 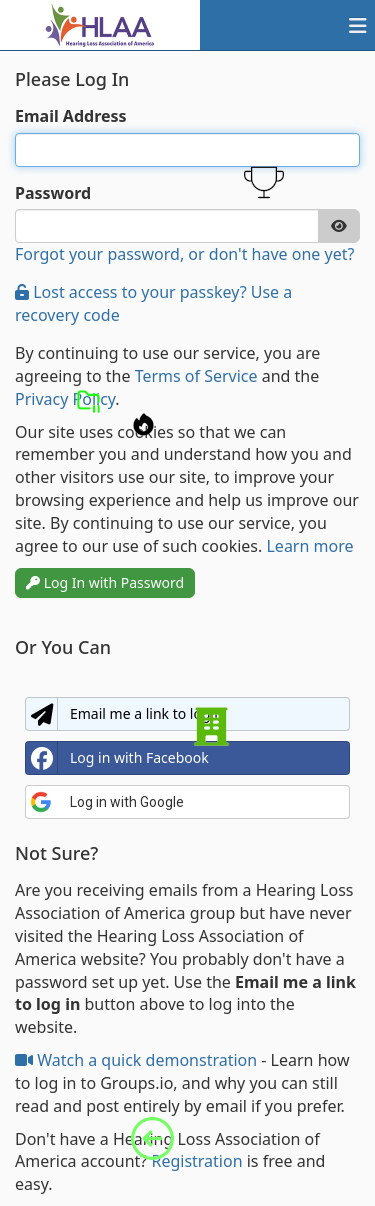 What do you see at coordinates (211, 726) in the screenshot?
I see `view office or workplace information` at bounding box center [211, 726].